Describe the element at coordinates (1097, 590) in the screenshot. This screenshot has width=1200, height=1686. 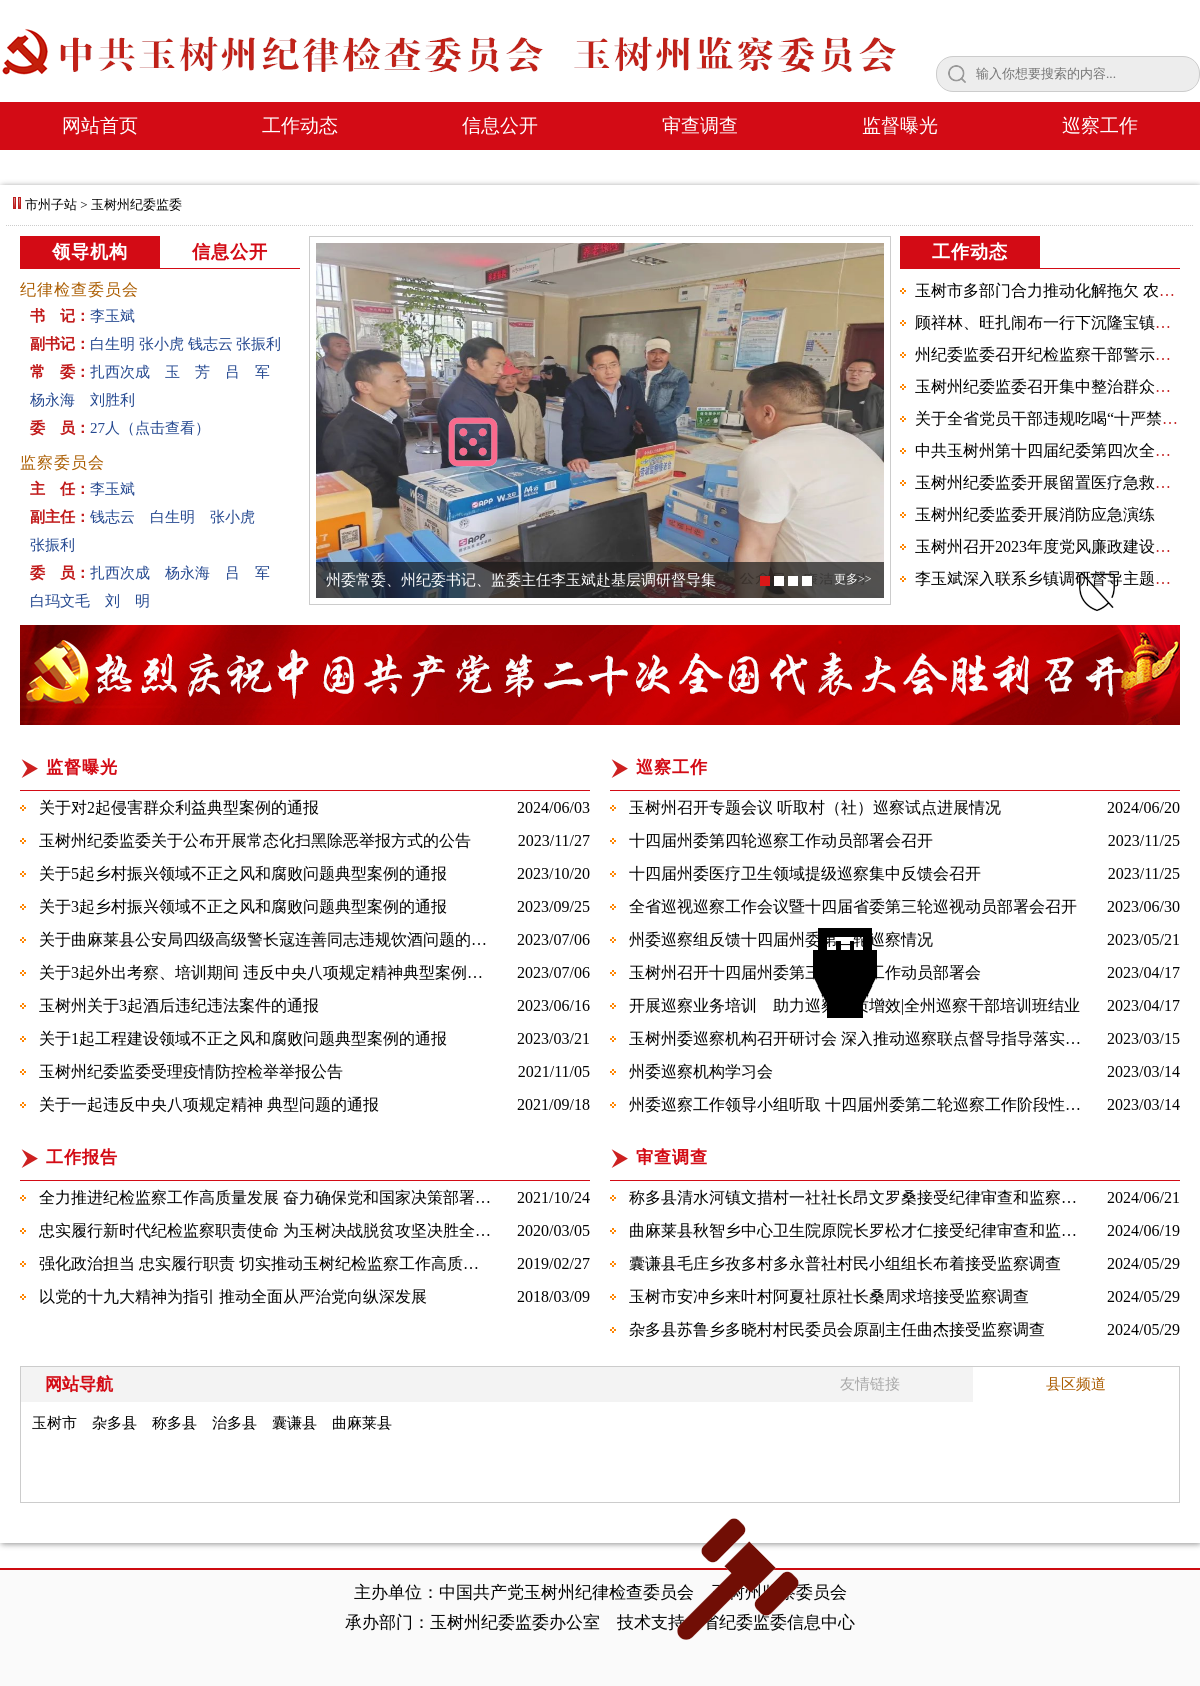
I see `disable security or protection features` at that location.